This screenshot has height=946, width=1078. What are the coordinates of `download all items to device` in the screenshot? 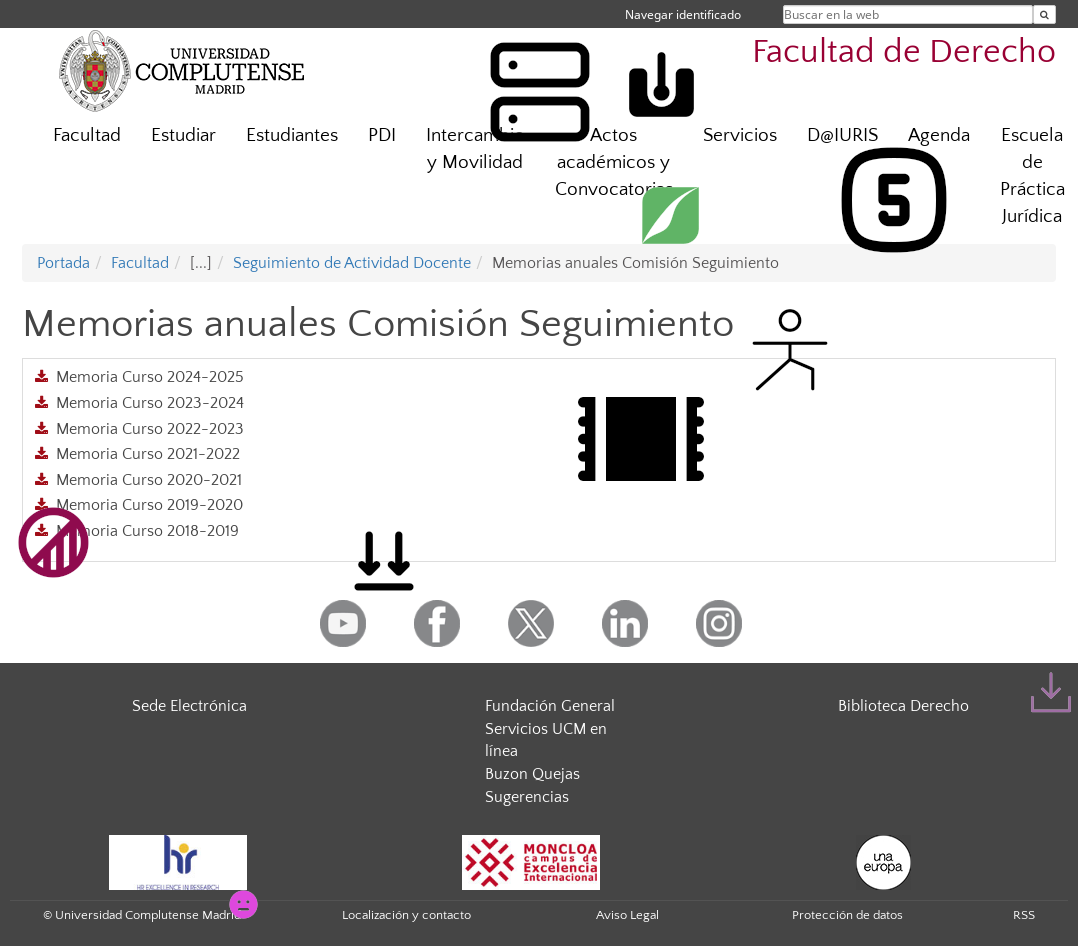 It's located at (384, 561).